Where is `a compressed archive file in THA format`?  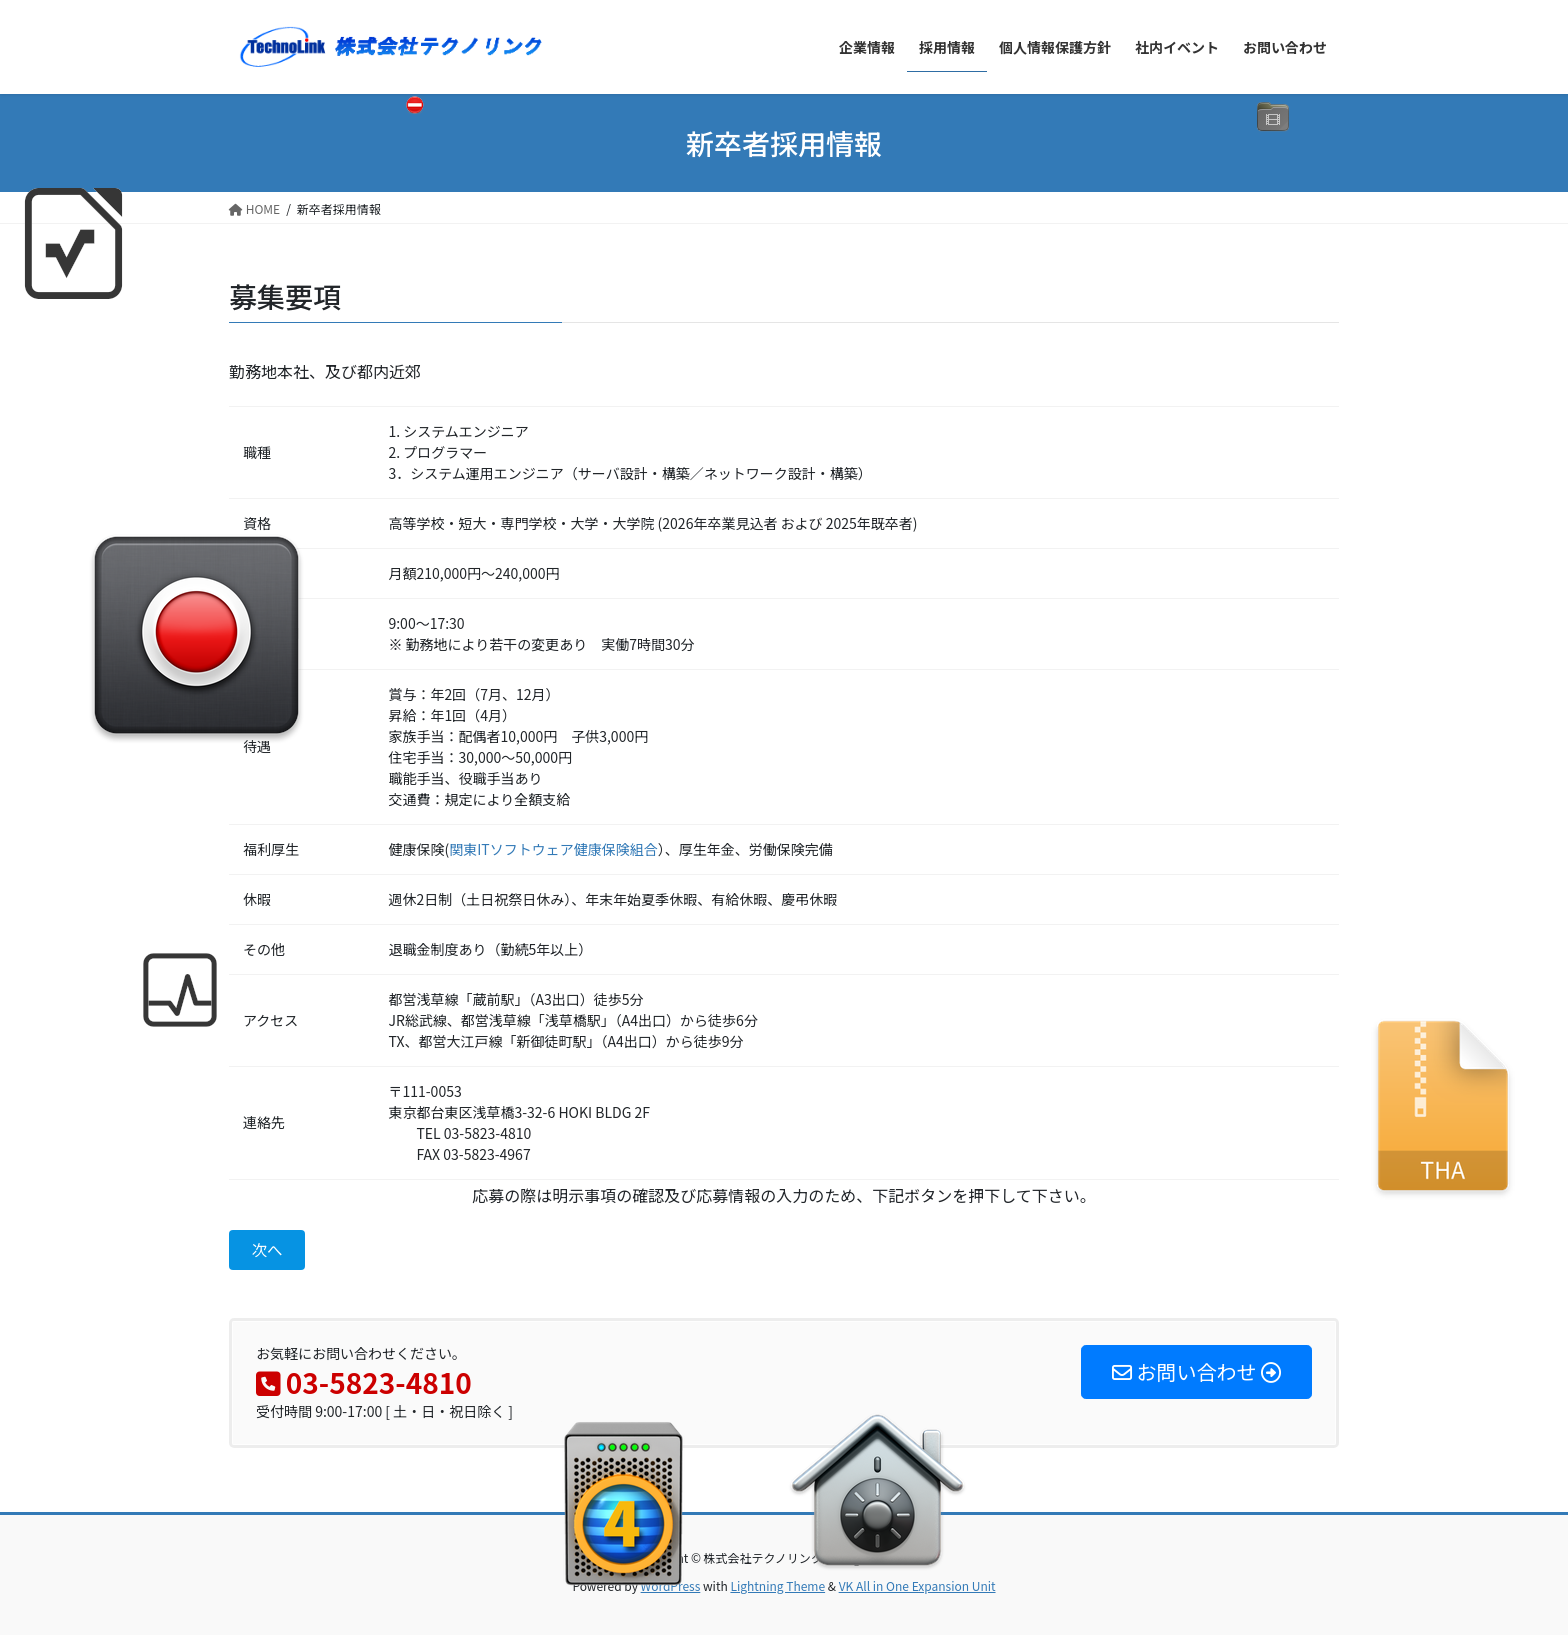 a compressed archive file in THA format is located at coordinates (1443, 1109).